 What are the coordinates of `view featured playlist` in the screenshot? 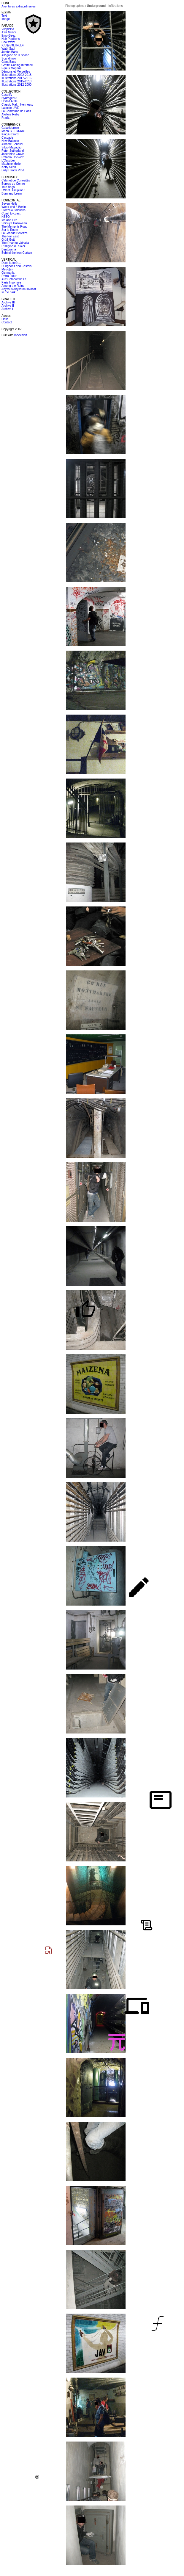 It's located at (161, 1800).